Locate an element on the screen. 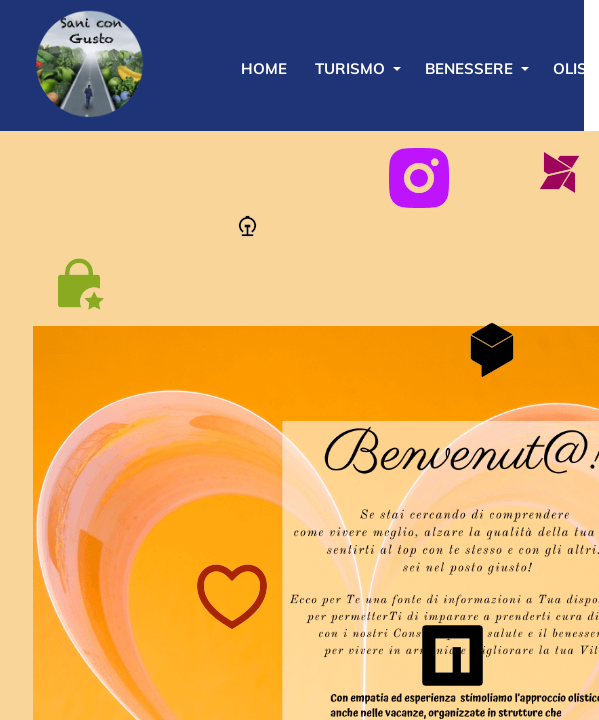 Image resolution: width=599 pixels, height=720 pixels. china railway logo is located at coordinates (247, 226).